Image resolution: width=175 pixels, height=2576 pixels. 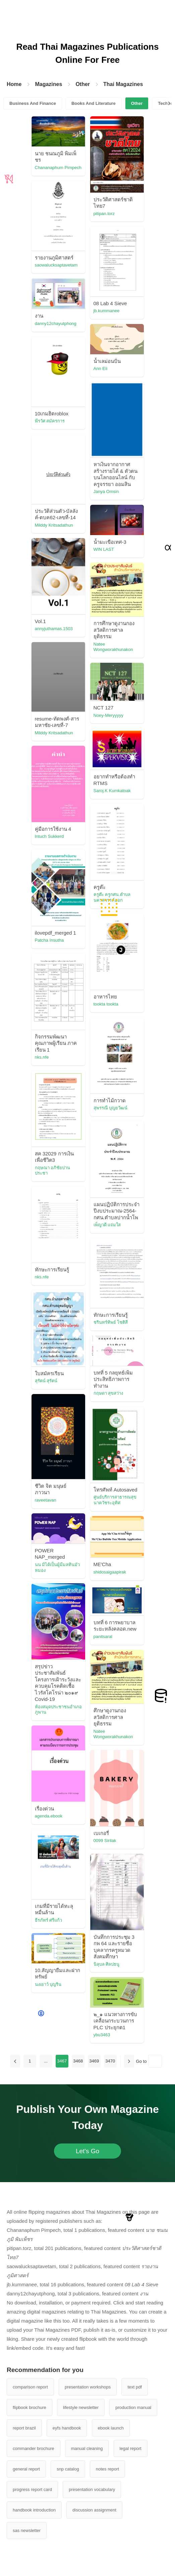 What do you see at coordinates (129, 2217) in the screenshot?
I see `view achievements or awards` at bounding box center [129, 2217].